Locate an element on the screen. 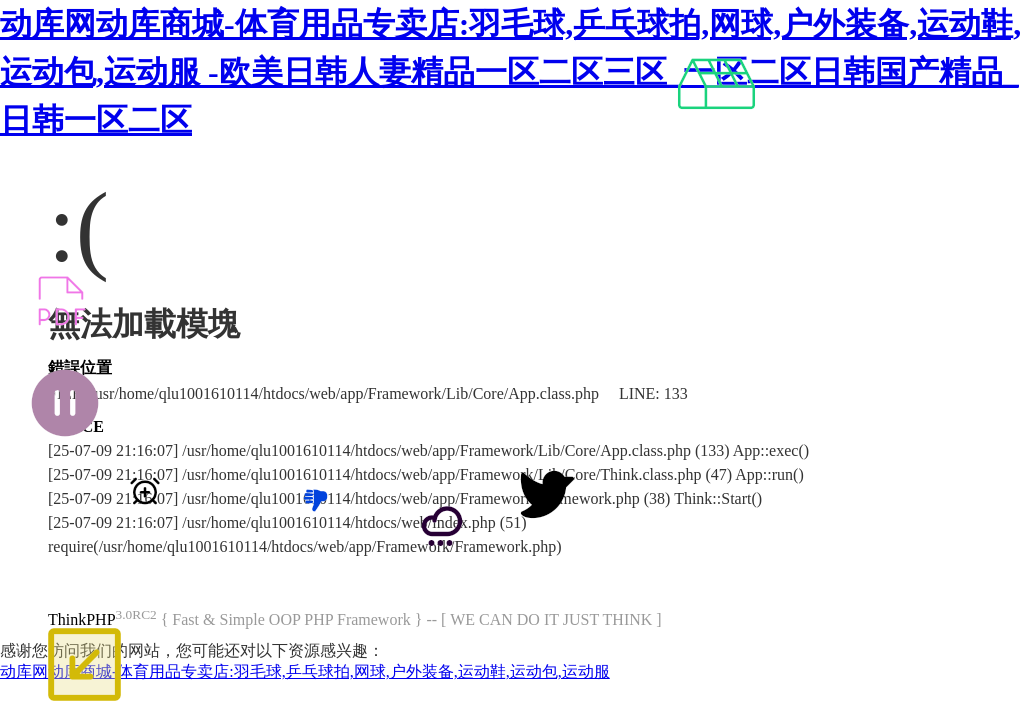 This screenshot has width=1024, height=720. add a new alarm is located at coordinates (145, 491).